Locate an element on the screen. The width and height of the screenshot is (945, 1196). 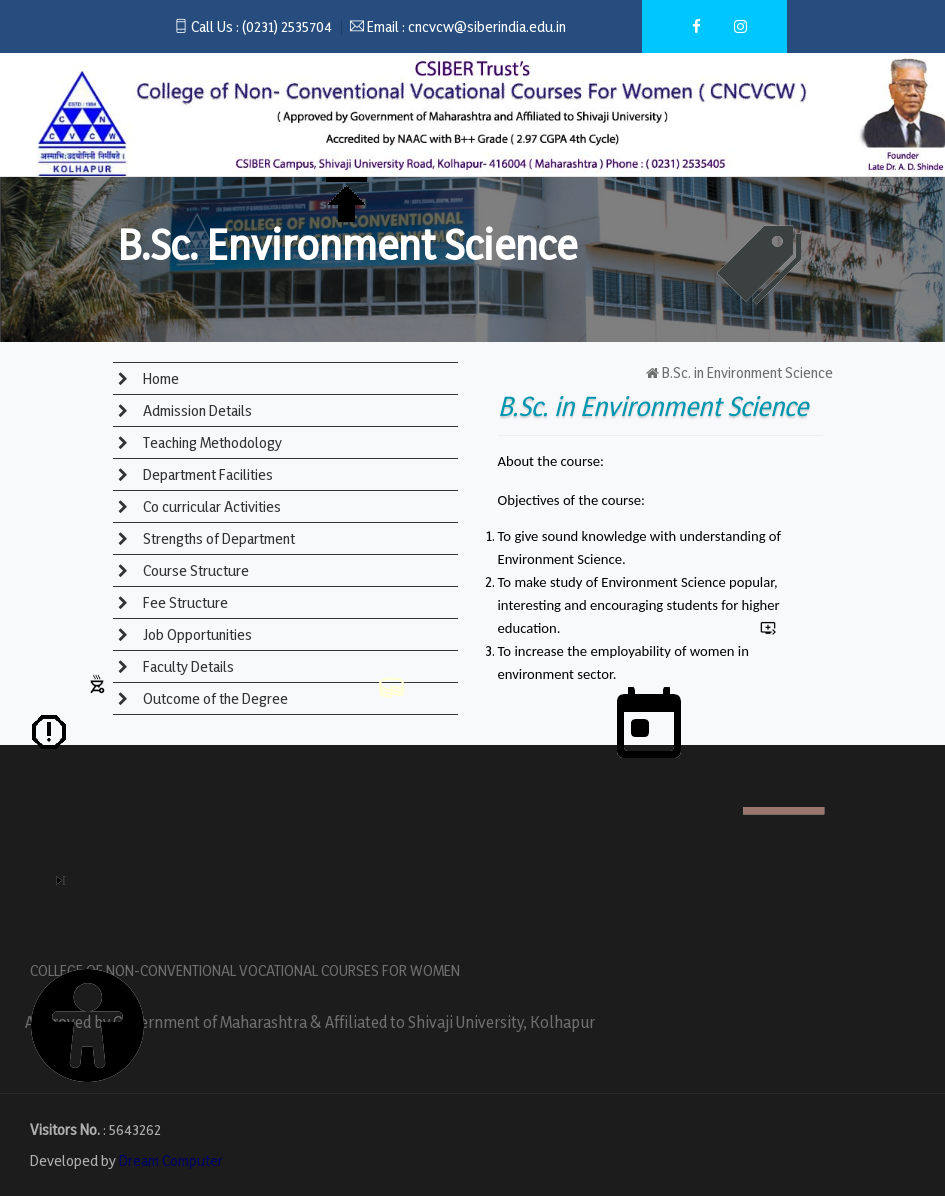
publish or upload content is located at coordinates (346, 199).